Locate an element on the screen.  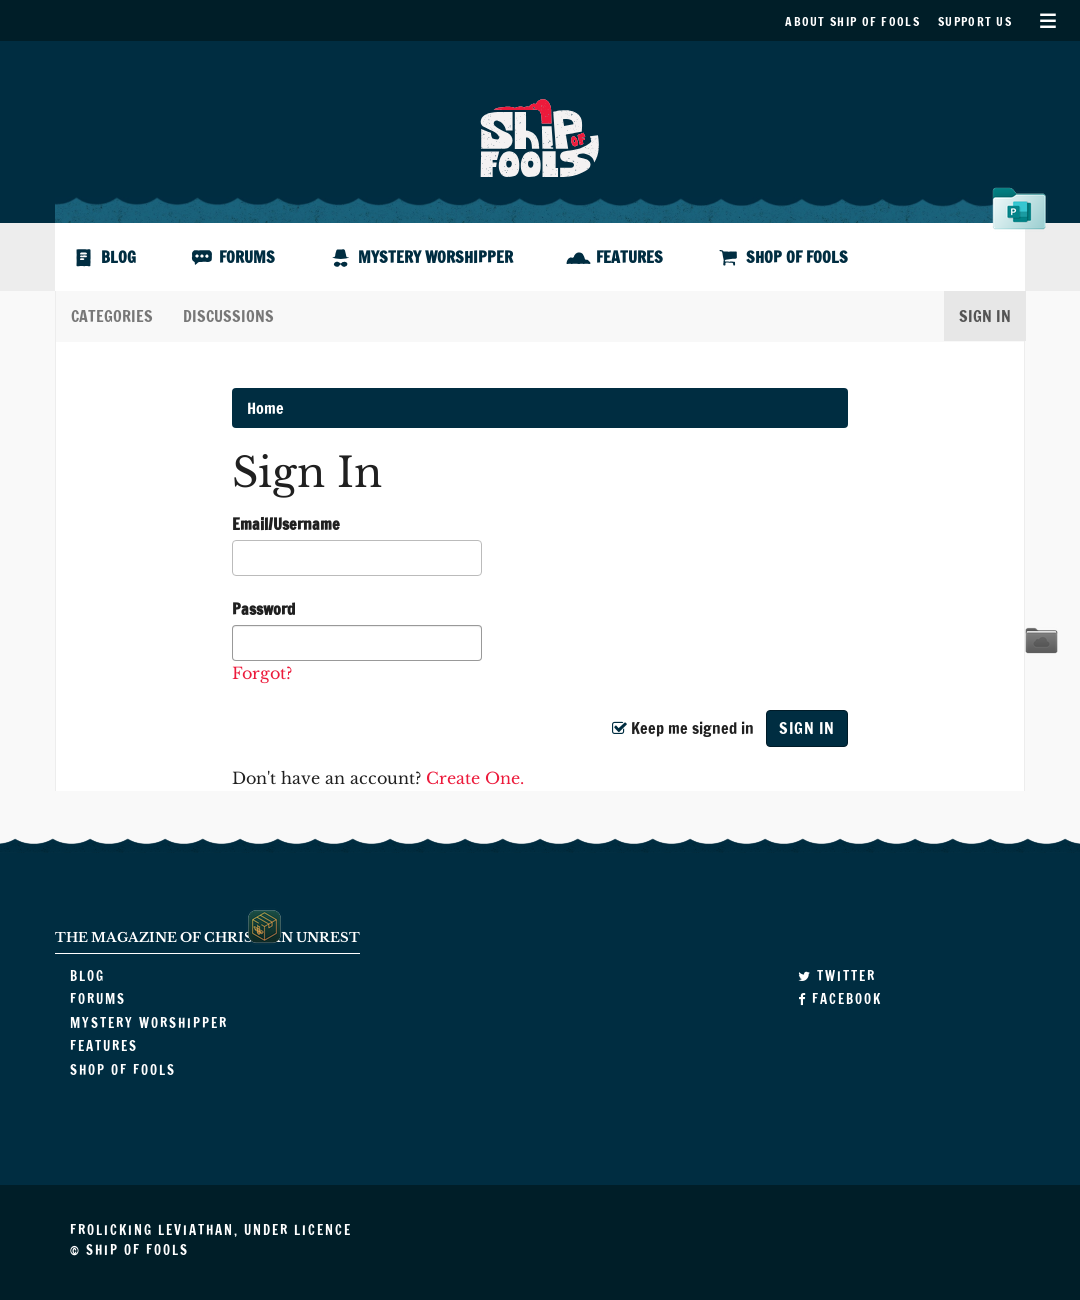
open bee package manager application is located at coordinates (264, 926).